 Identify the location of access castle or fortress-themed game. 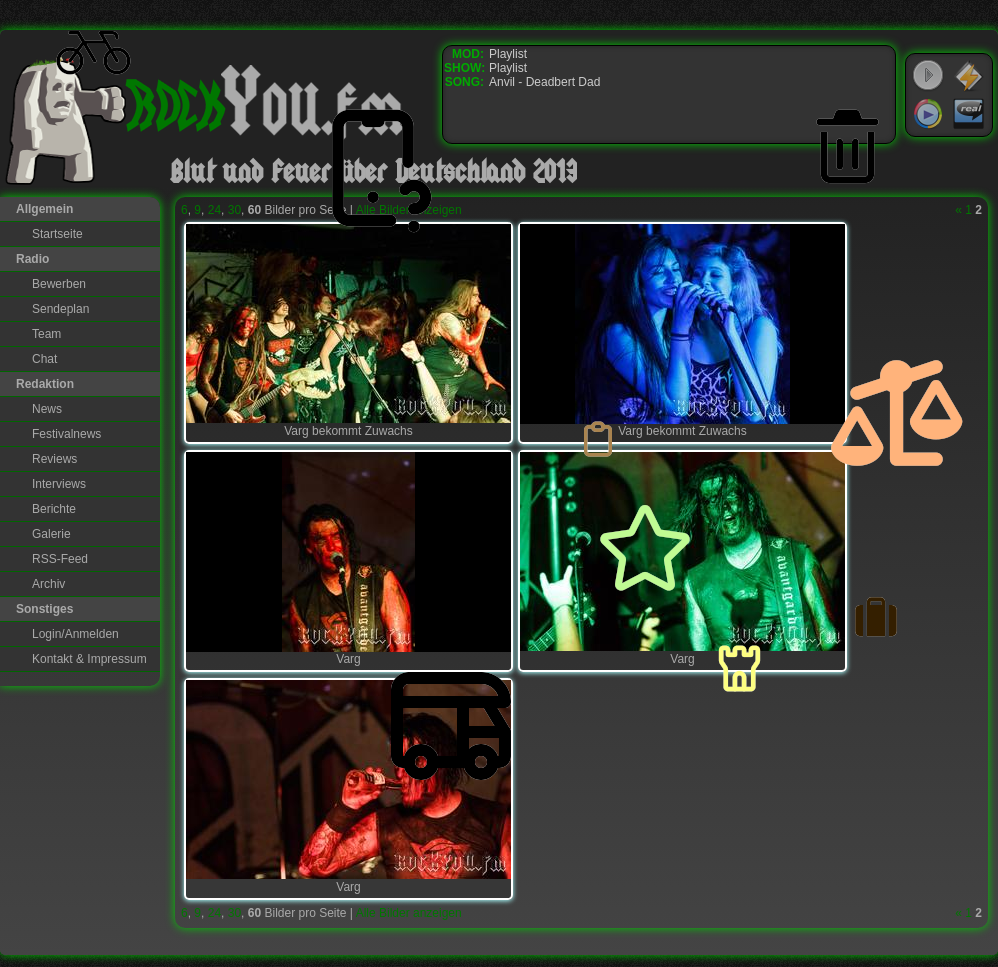
(739, 668).